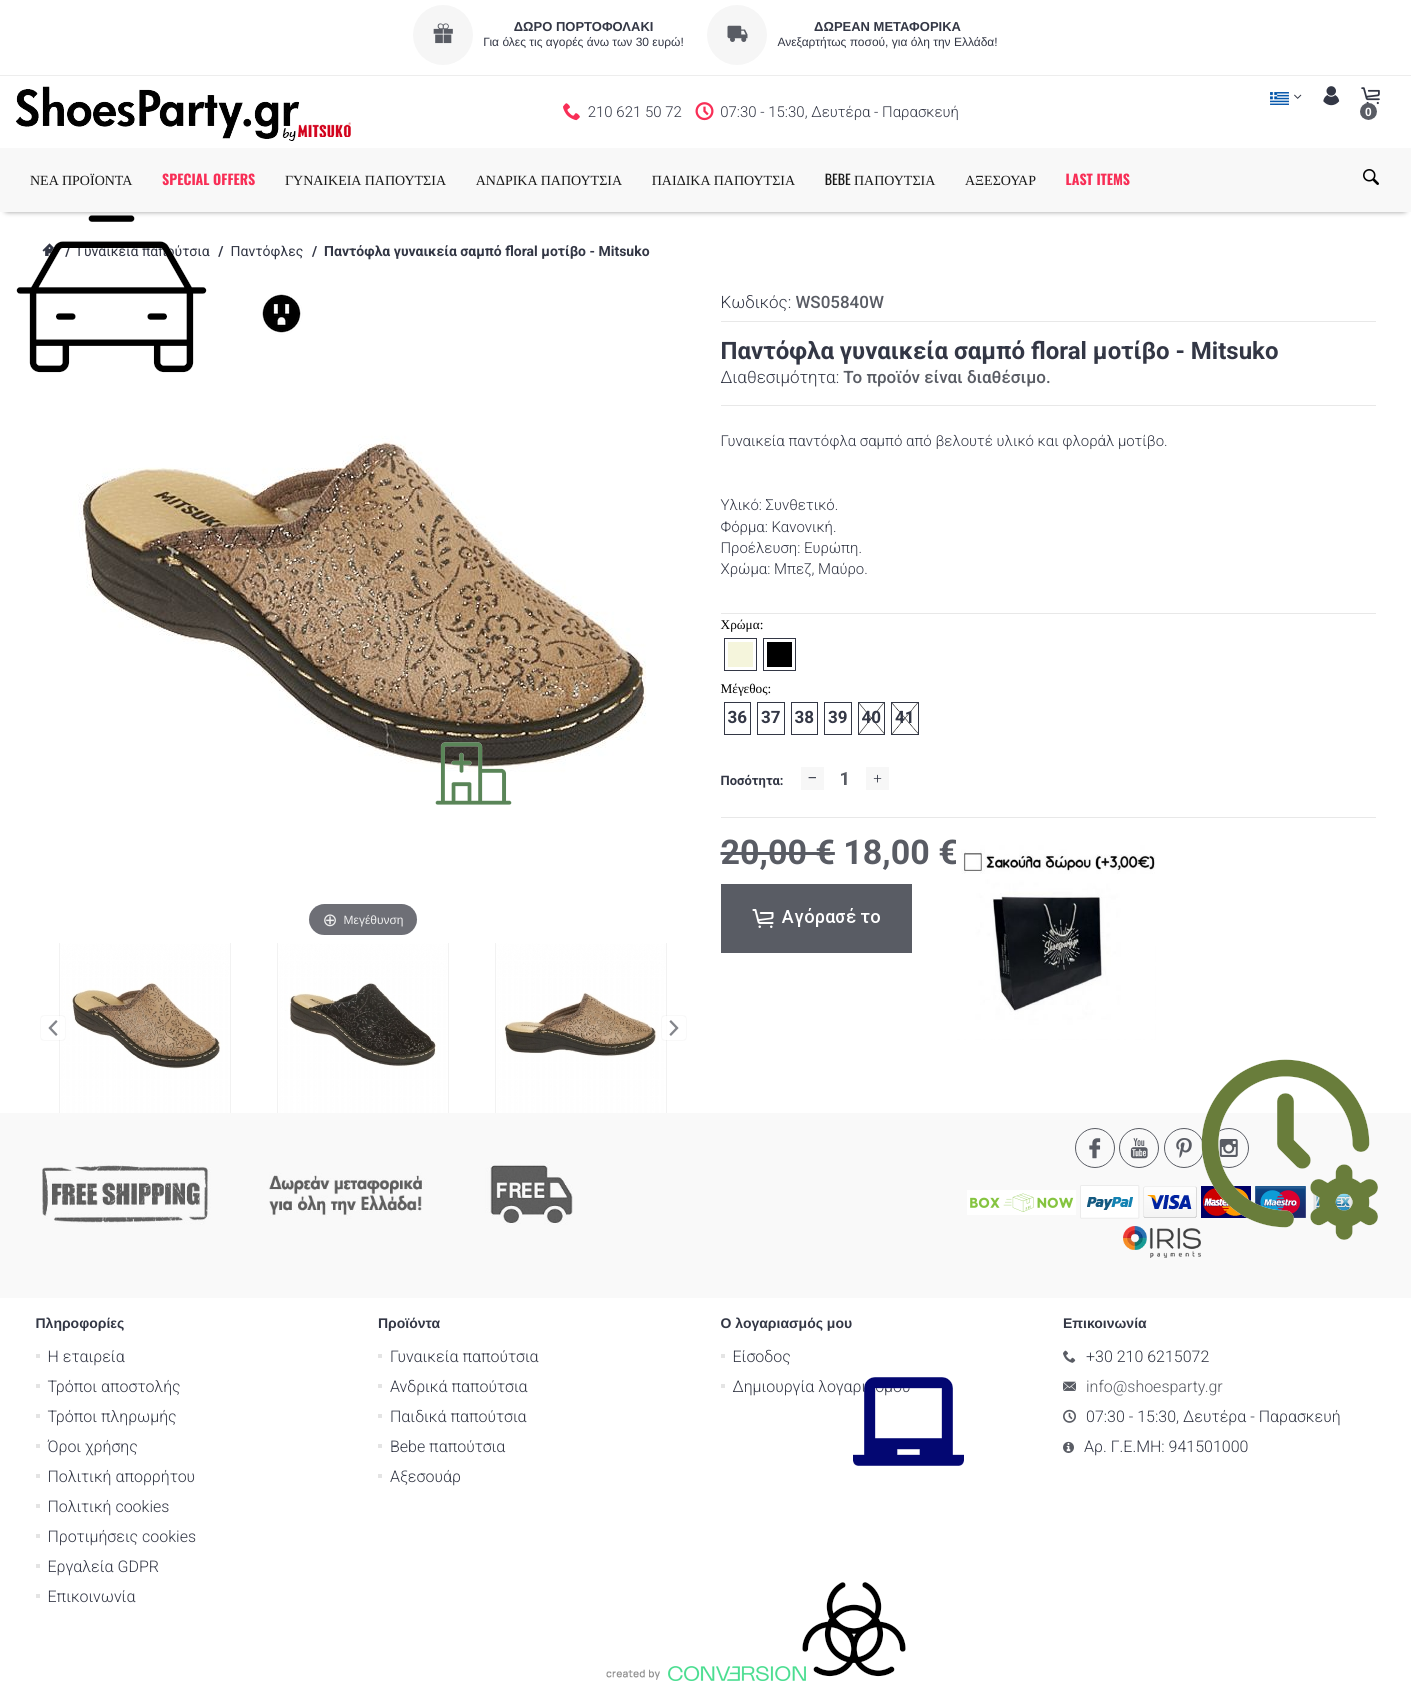 This screenshot has width=1411, height=1694. Describe the element at coordinates (854, 1632) in the screenshot. I see `indicates hazardous or dangerous content` at that location.